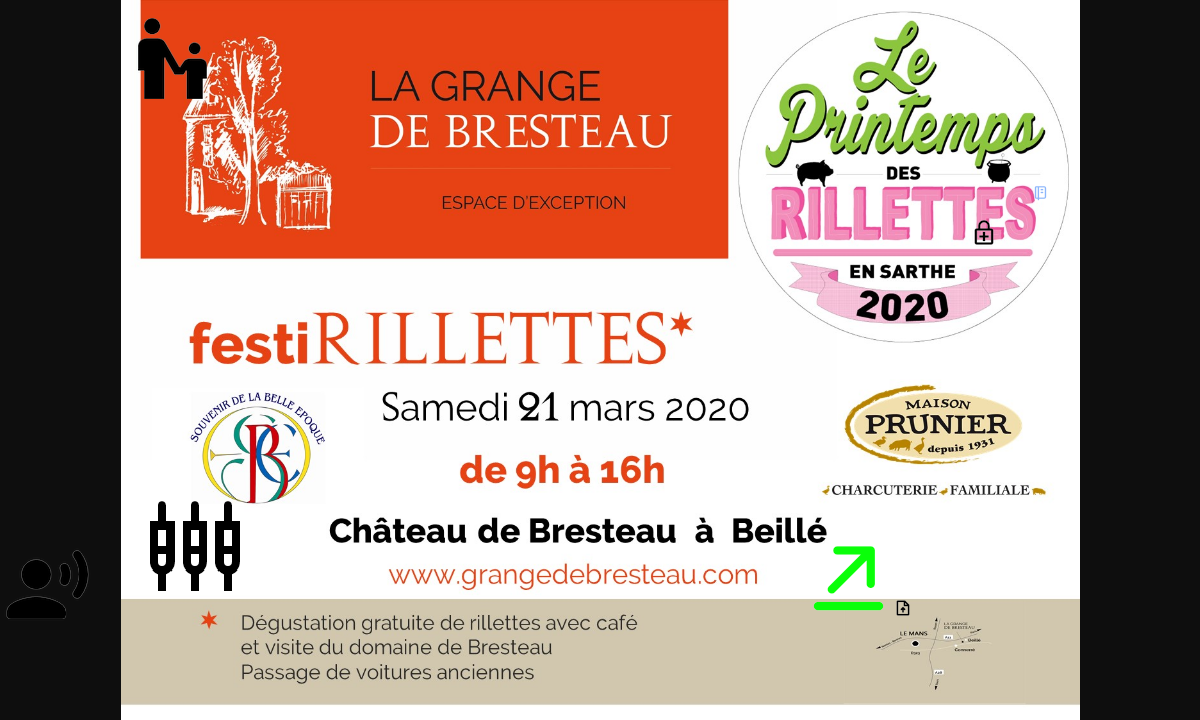 The height and width of the screenshot is (720, 1200). Describe the element at coordinates (47, 585) in the screenshot. I see `activate voice recording or dictation` at that location.